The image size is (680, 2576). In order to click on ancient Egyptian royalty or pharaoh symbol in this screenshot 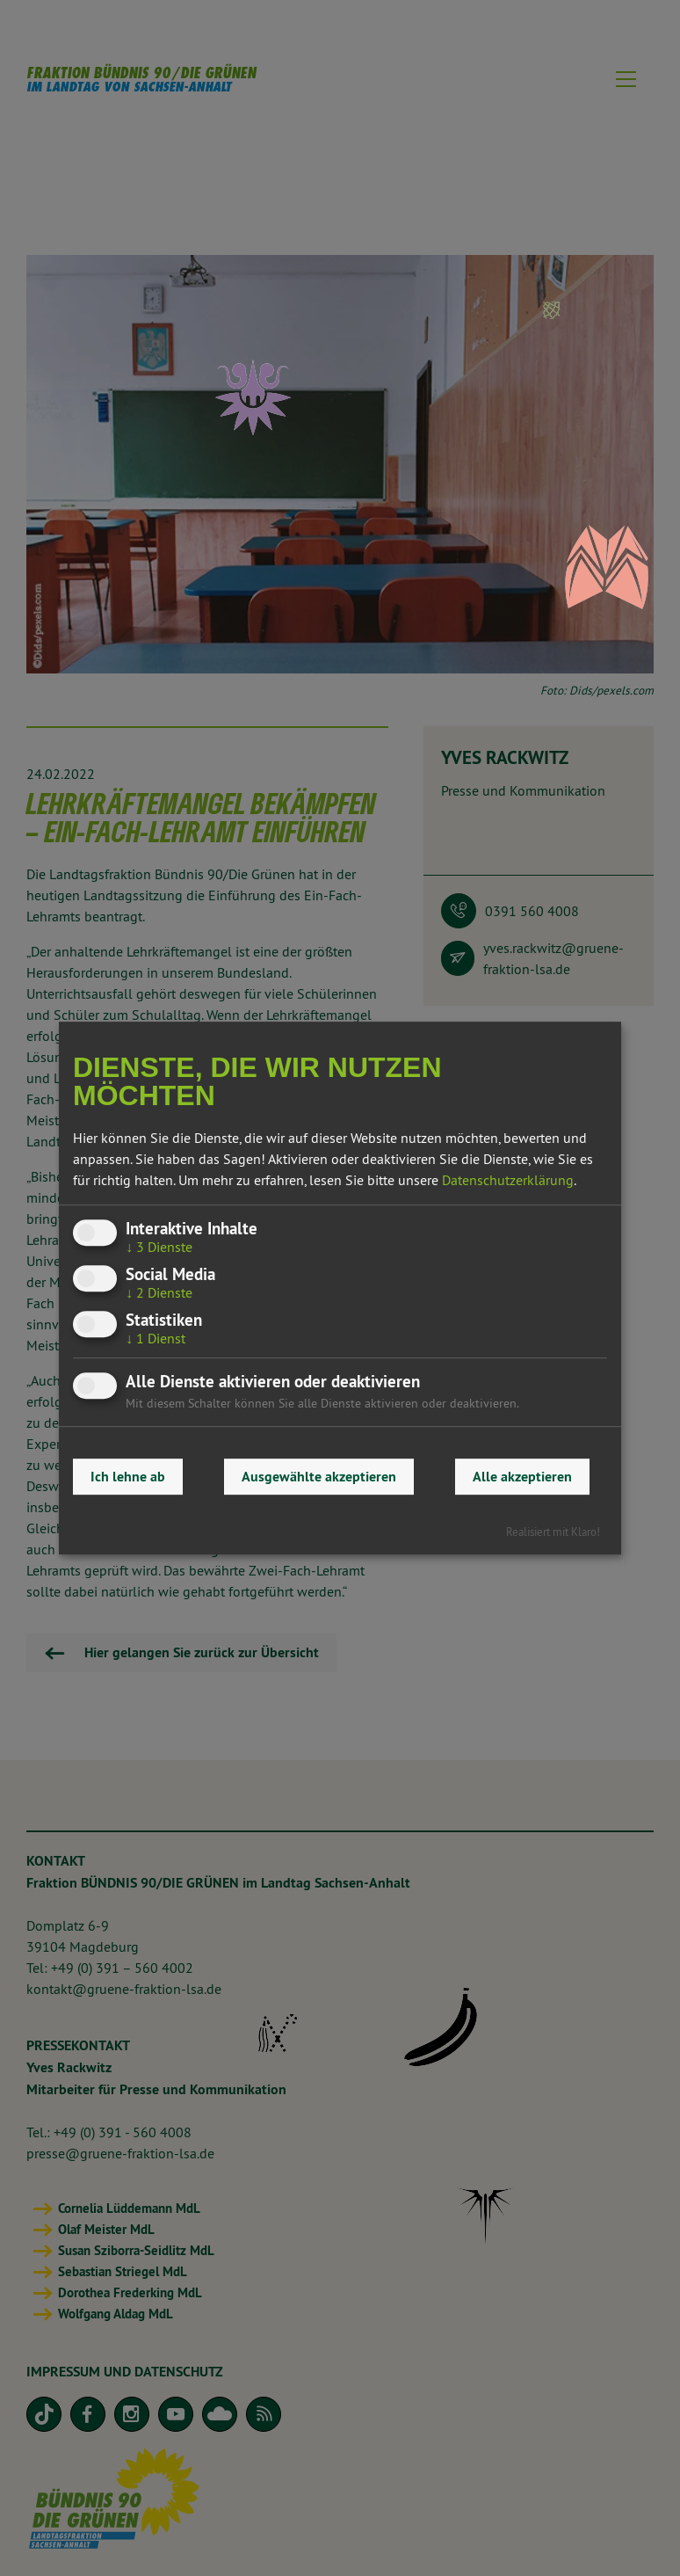, I will do `click(278, 2033)`.